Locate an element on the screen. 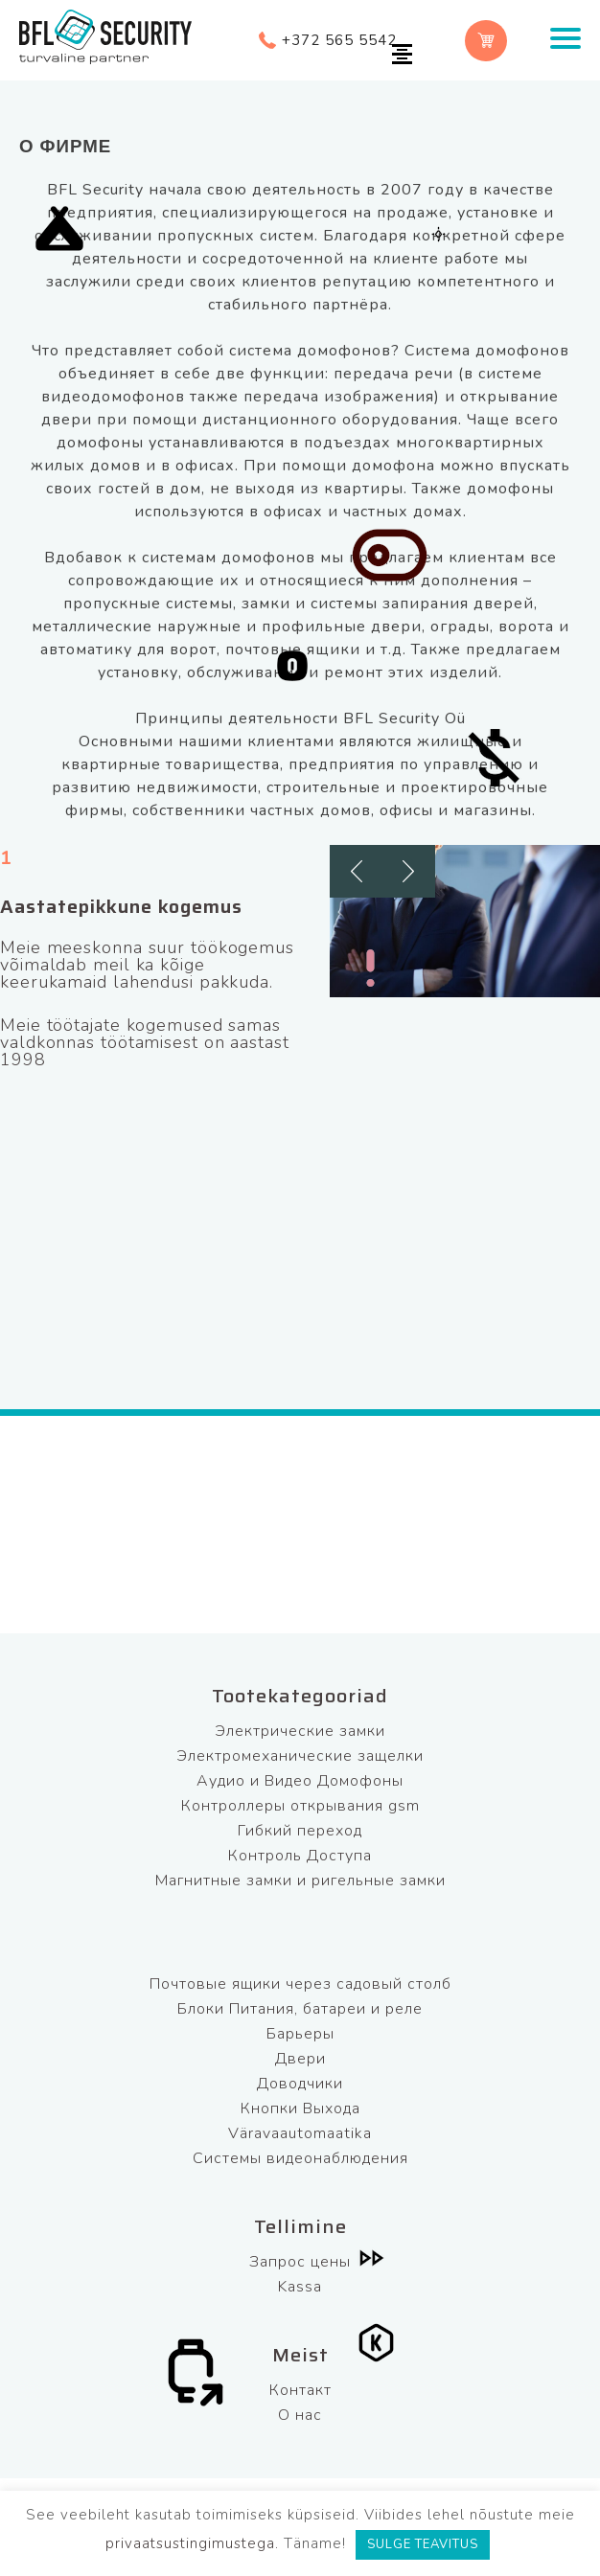 This screenshot has width=600, height=2576. indicates no cost or free item is located at coordinates (494, 758).